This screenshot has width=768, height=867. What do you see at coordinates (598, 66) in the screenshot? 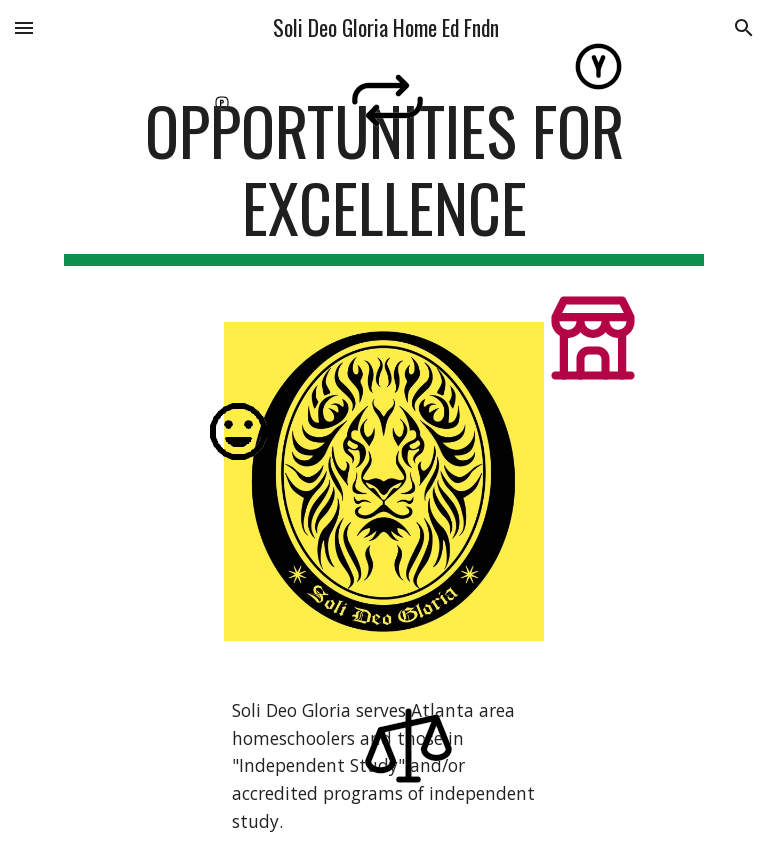
I see `indicates items or options starting with letter Y` at bounding box center [598, 66].